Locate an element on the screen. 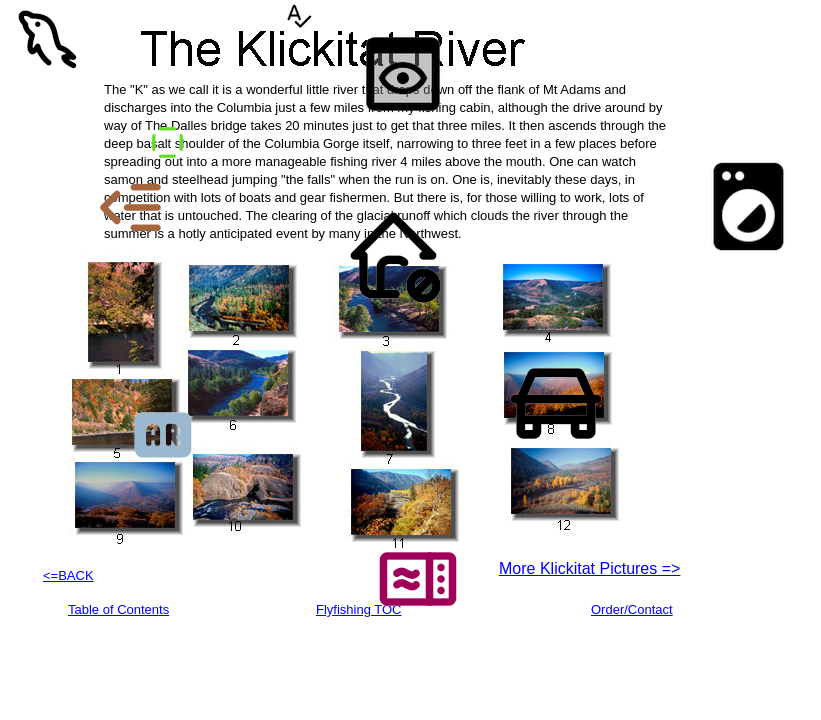 The width and height of the screenshot is (821, 720). enable spellcheck or grammar checking is located at coordinates (298, 15).